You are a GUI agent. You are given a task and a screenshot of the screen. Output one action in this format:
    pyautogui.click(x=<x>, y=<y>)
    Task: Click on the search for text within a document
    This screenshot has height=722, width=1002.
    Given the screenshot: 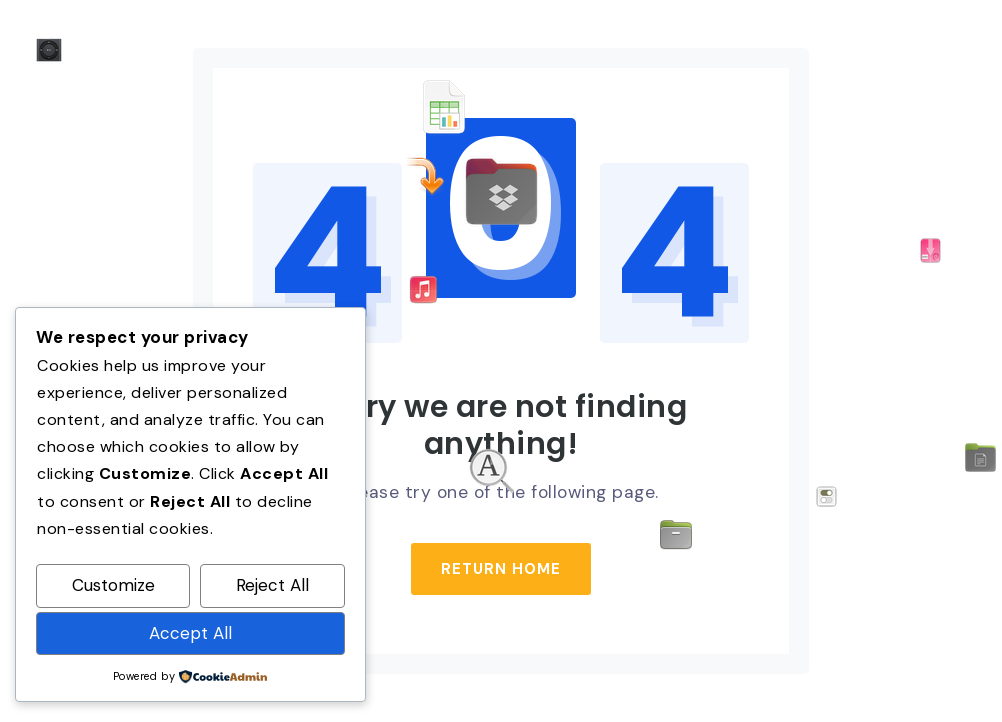 What is the action you would take?
    pyautogui.click(x=491, y=470)
    